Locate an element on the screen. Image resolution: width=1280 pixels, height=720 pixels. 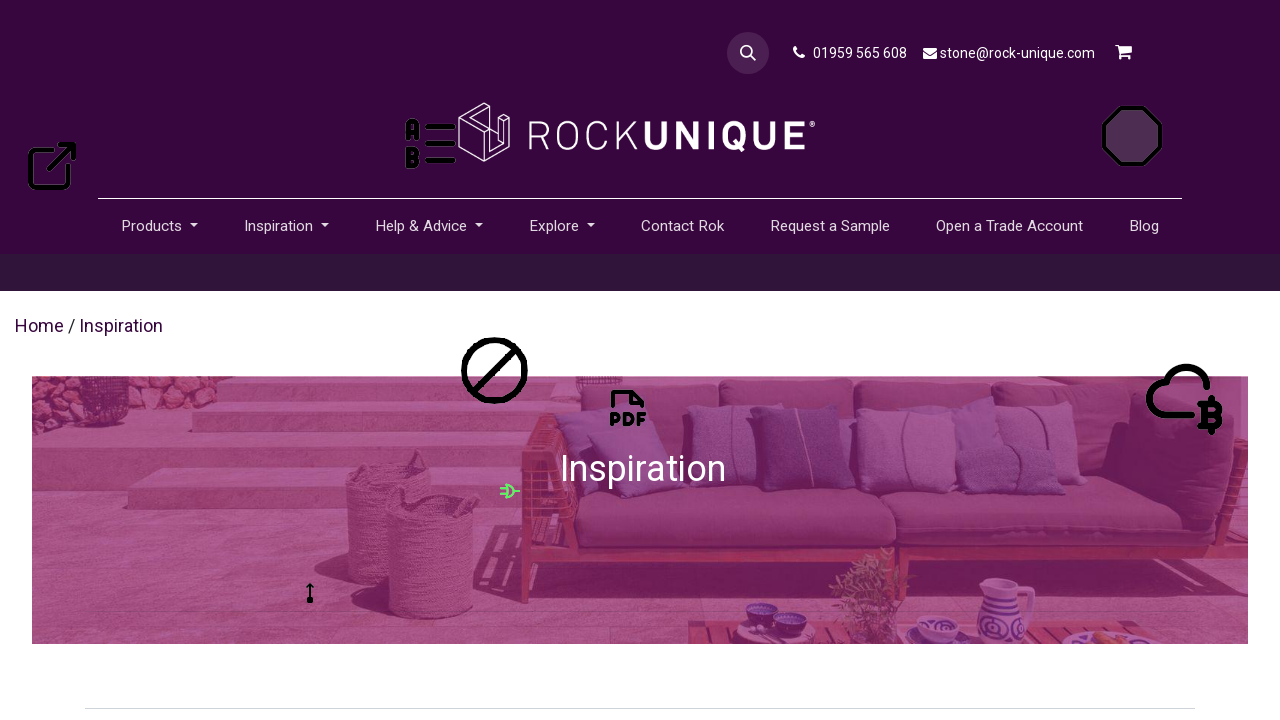
stop or halt action indicator is located at coordinates (1132, 136).